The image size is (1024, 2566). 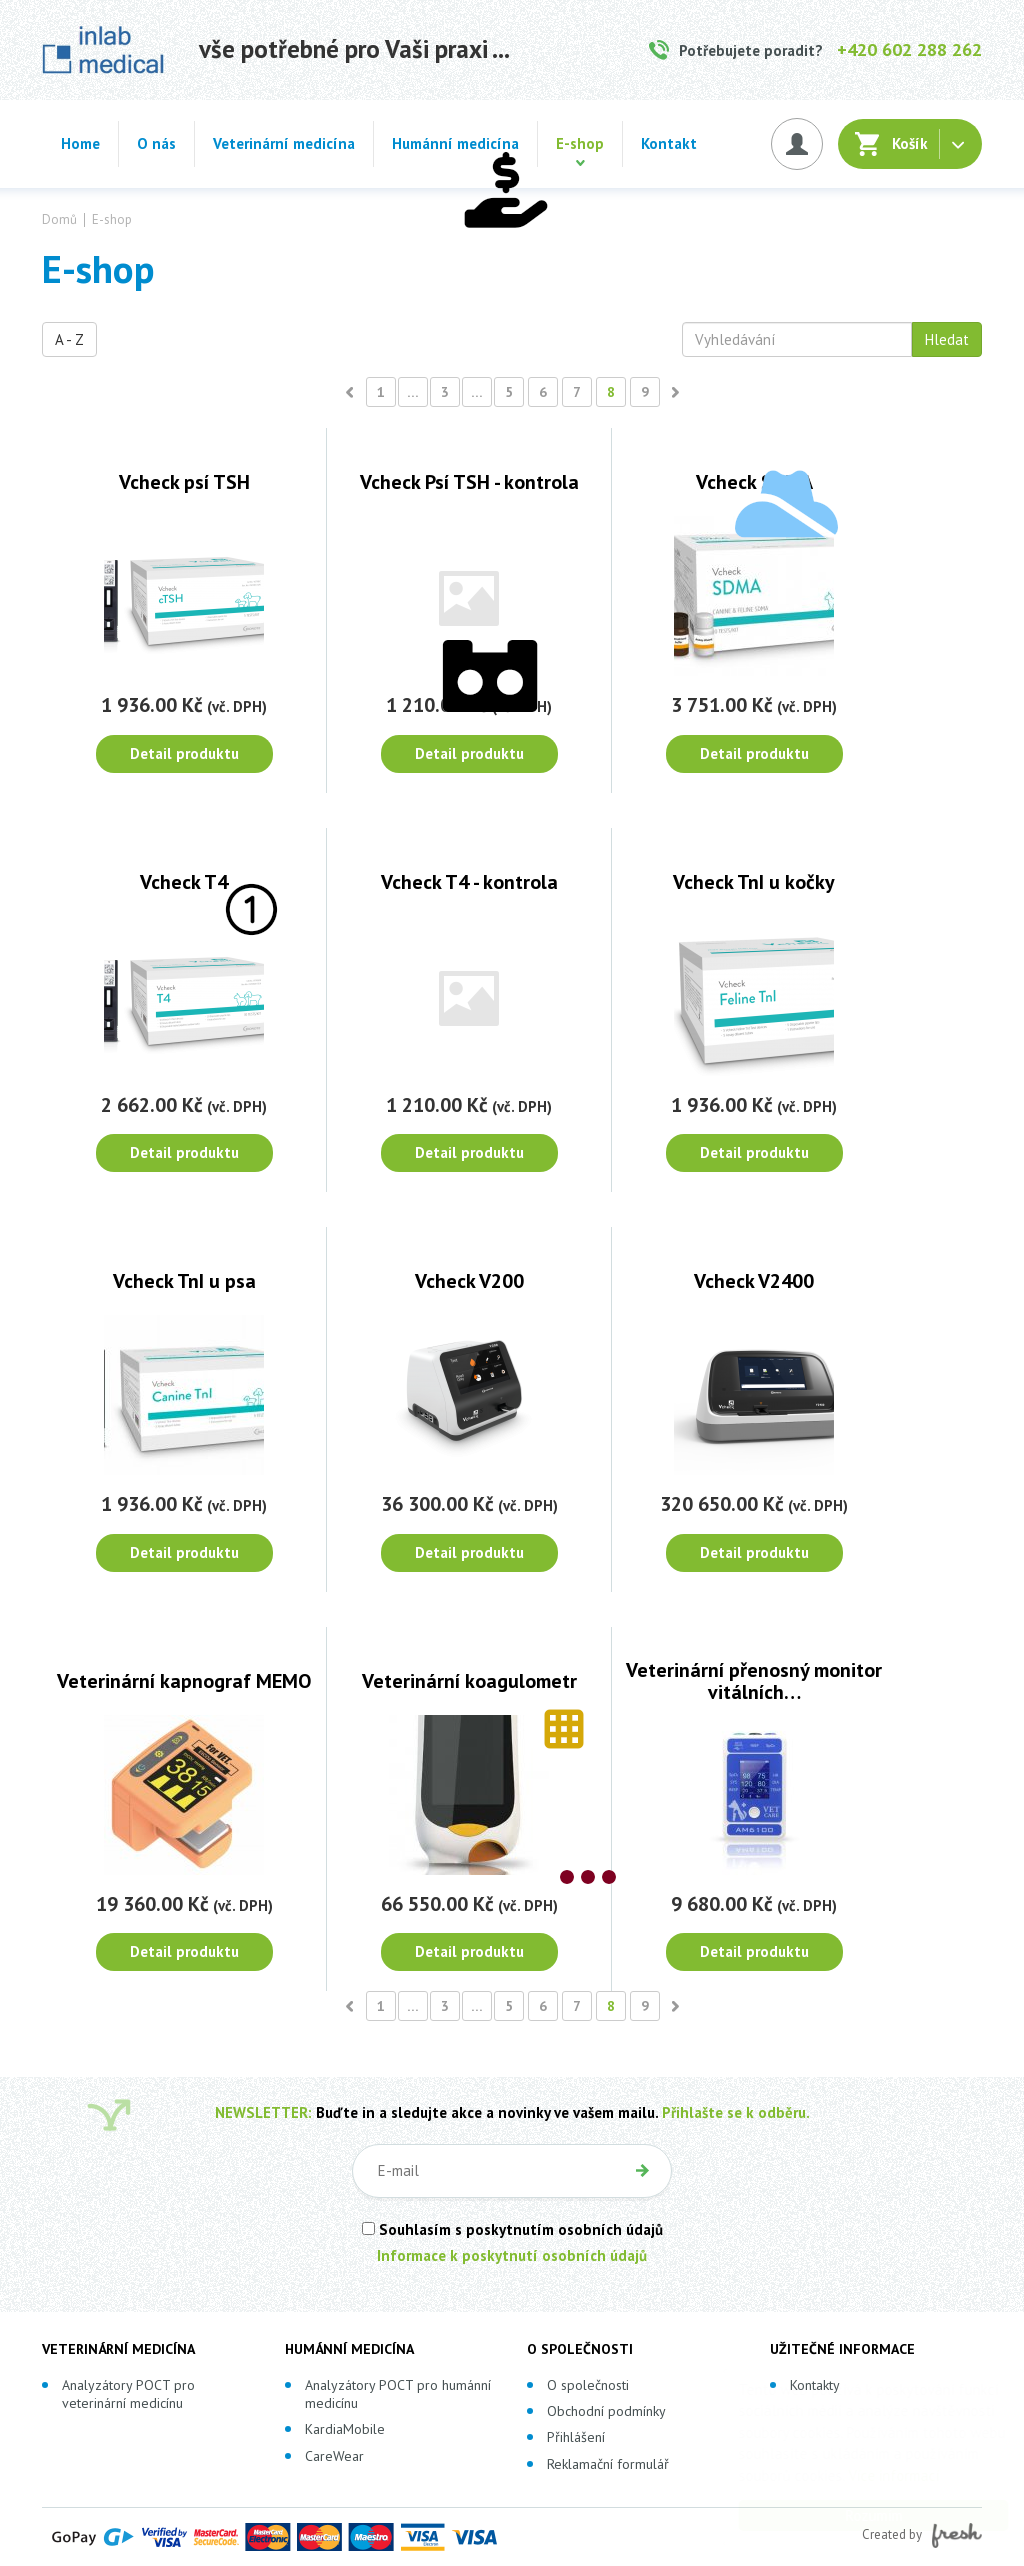 I want to click on redirect or reroute content, so click(x=110, y=2115).